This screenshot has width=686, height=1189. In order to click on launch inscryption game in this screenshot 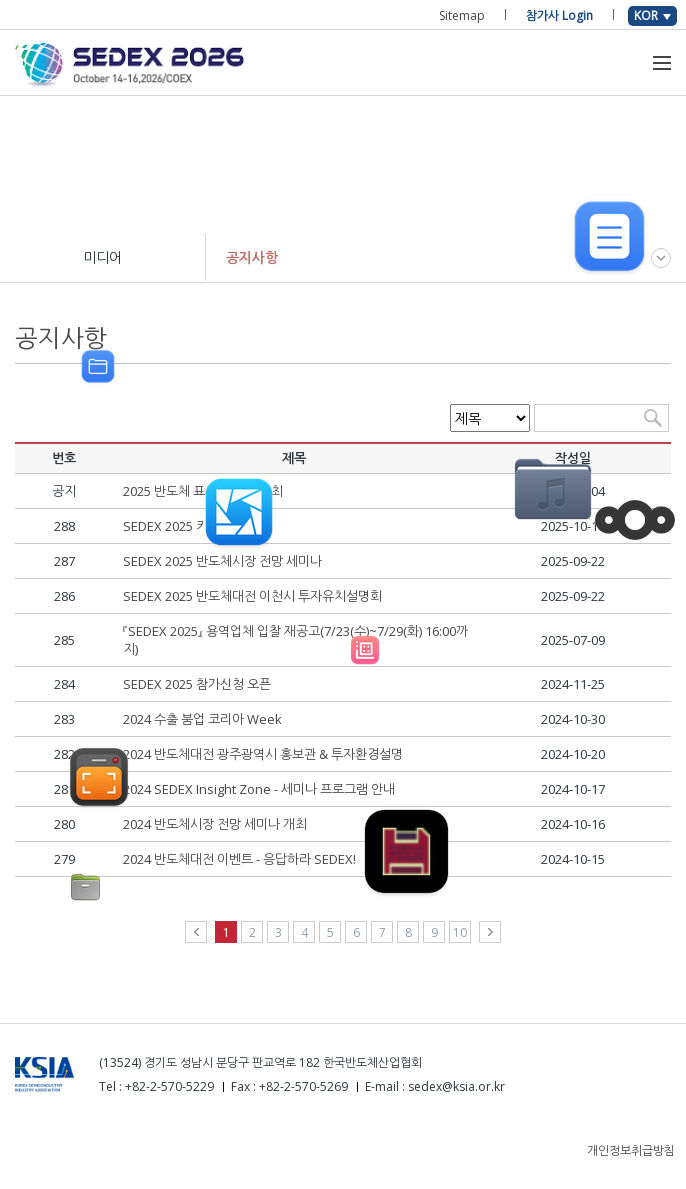, I will do `click(406, 851)`.